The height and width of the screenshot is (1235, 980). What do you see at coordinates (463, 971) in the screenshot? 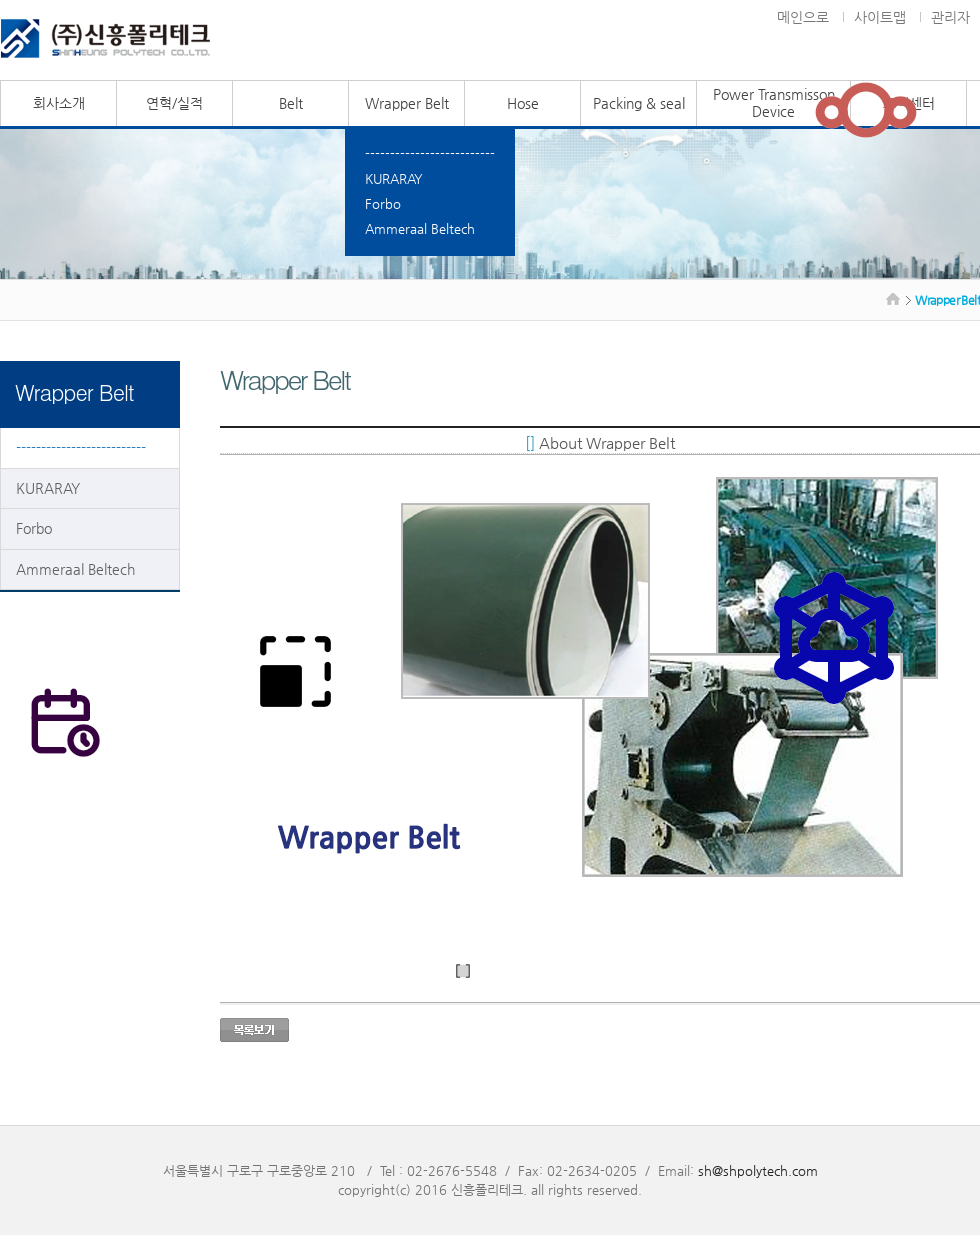
I see `view or edit code snippets` at bounding box center [463, 971].